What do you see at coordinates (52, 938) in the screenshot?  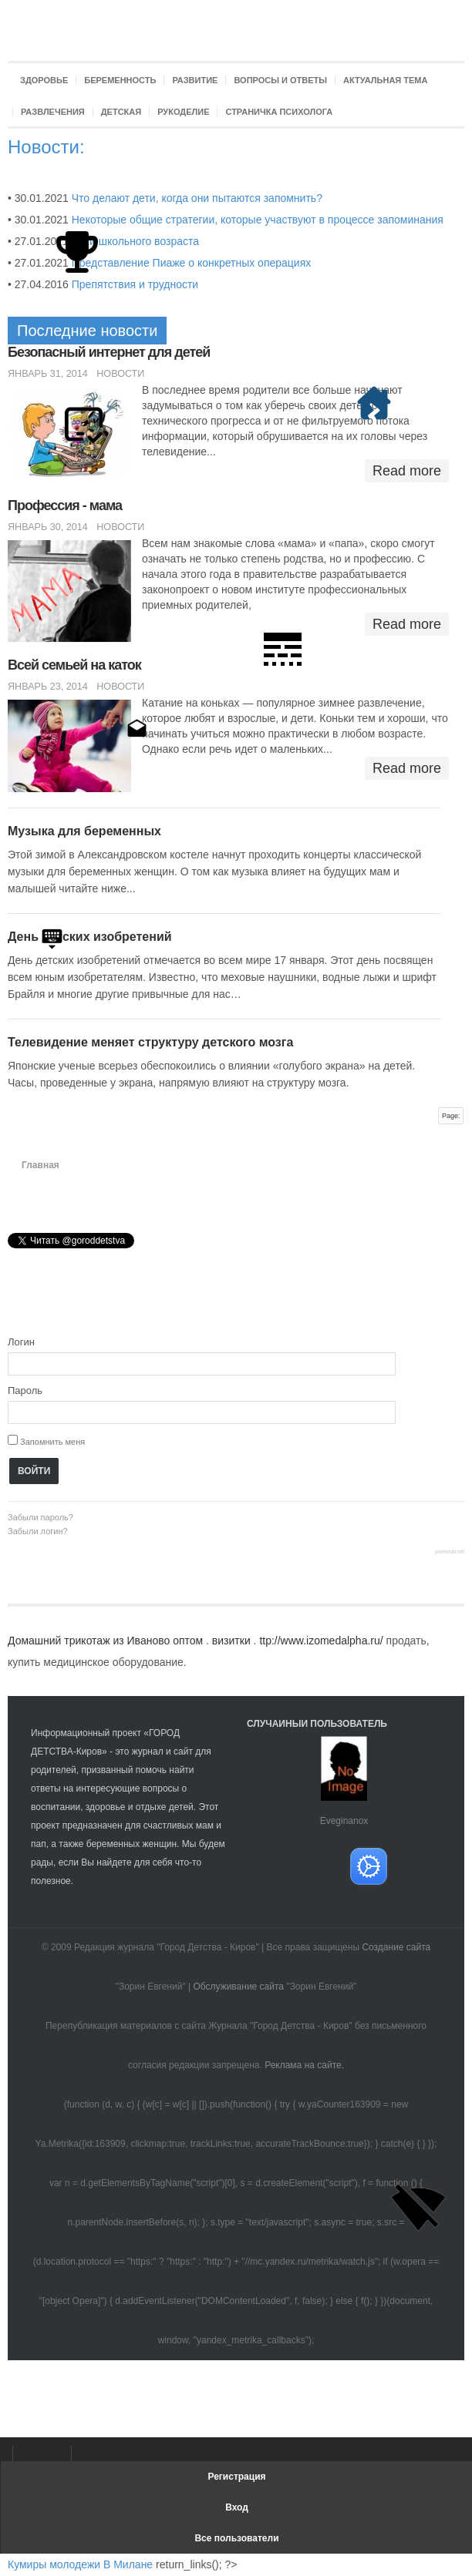 I see `hide the on-screen keyboard` at bounding box center [52, 938].